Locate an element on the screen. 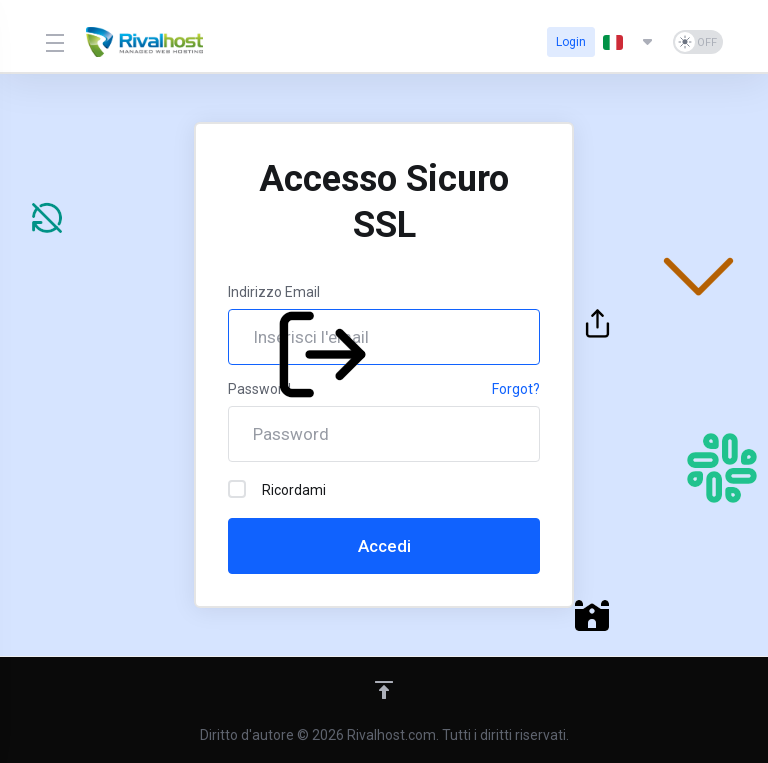 The height and width of the screenshot is (763, 768). find nearby synagogues is located at coordinates (592, 615).